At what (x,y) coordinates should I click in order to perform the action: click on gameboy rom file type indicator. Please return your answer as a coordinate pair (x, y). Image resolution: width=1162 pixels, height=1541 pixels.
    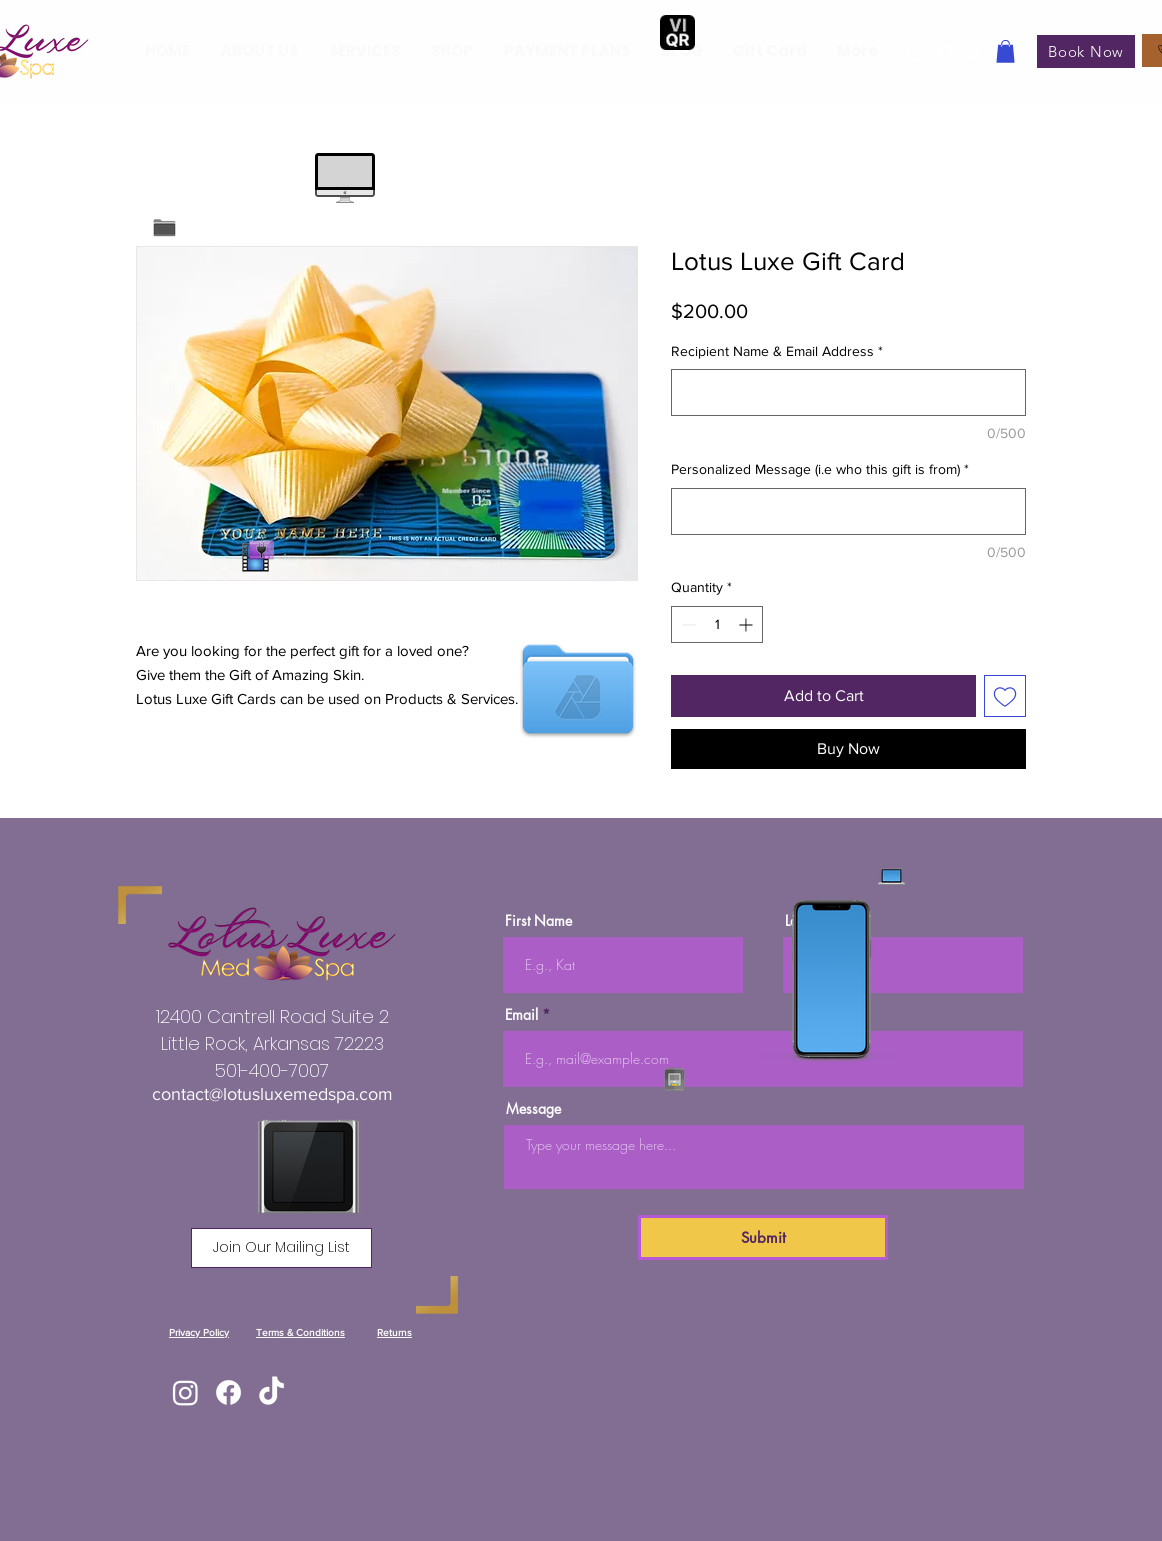
    Looking at the image, I should click on (674, 1079).